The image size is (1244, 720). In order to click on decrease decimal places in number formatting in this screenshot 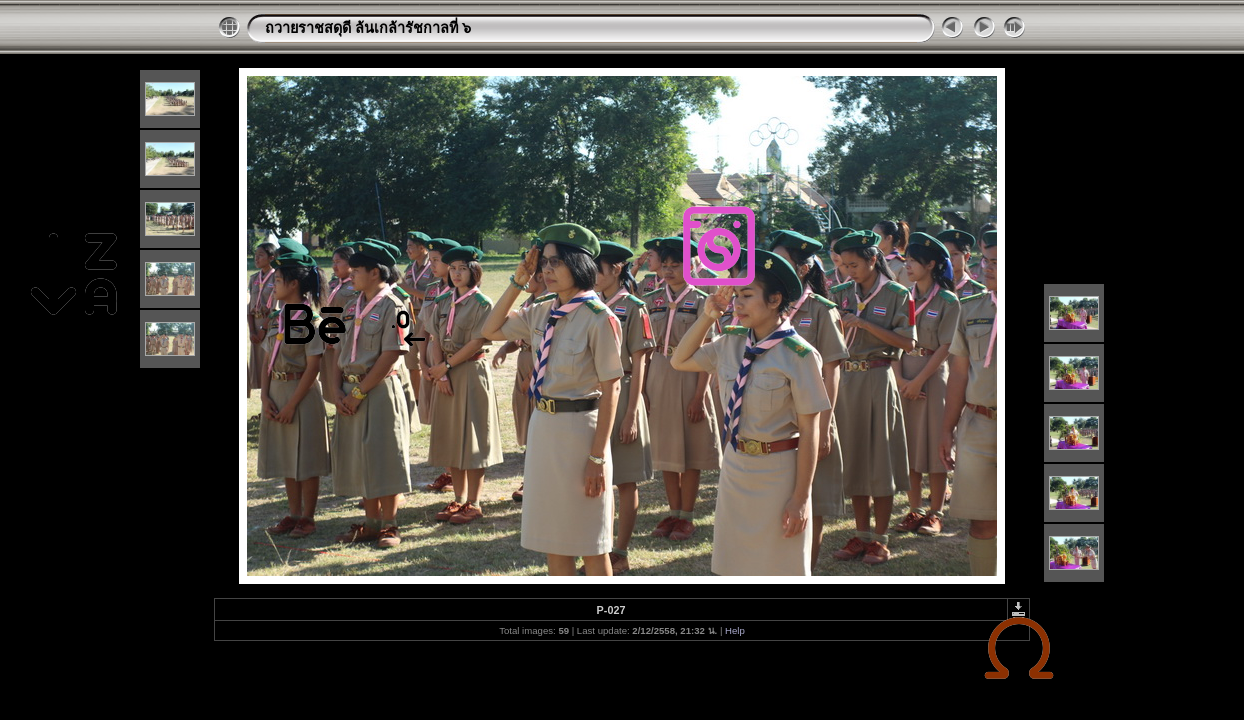, I will do `click(409, 328)`.